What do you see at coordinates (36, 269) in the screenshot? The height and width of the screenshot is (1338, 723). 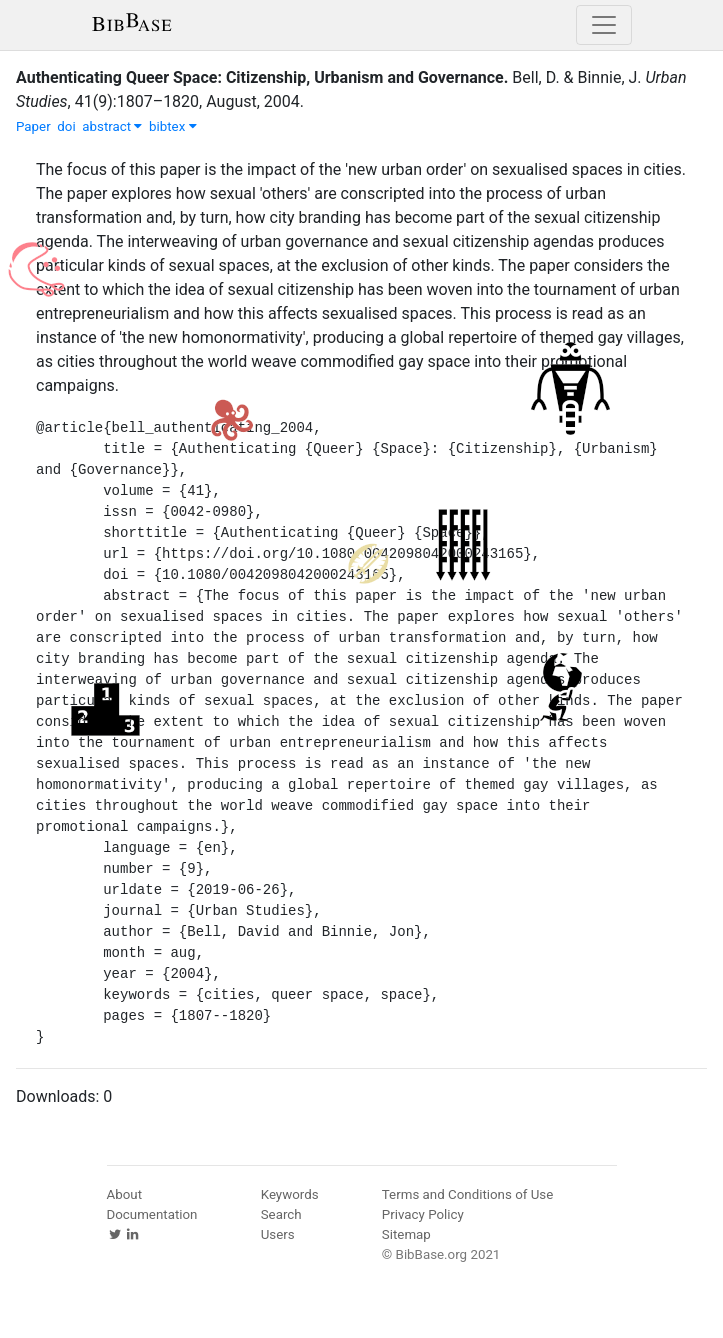 I see `select sling weapon in game inventory` at bounding box center [36, 269].